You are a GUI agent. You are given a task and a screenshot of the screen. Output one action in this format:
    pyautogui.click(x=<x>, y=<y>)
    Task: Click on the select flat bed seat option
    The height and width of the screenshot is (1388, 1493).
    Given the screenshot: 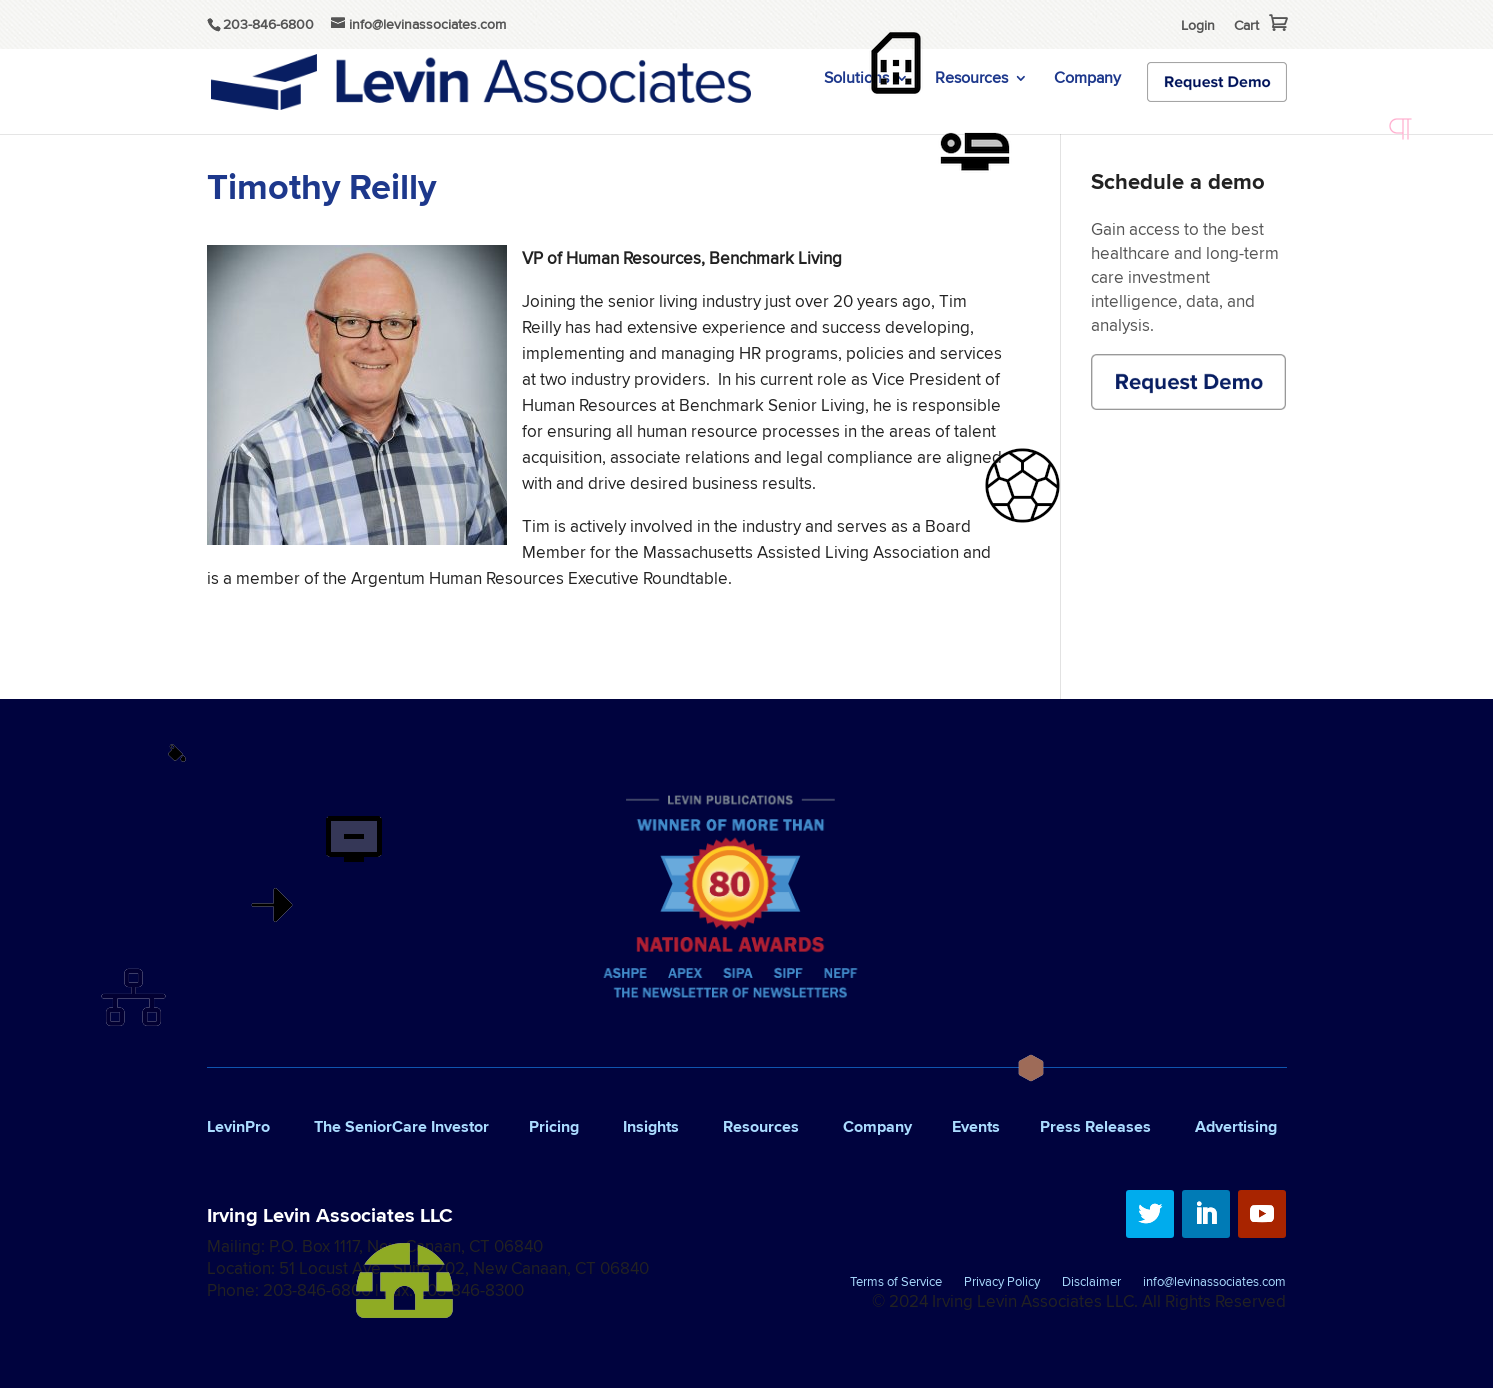 What is the action you would take?
    pyautogui.click(x=975, y=150)
    